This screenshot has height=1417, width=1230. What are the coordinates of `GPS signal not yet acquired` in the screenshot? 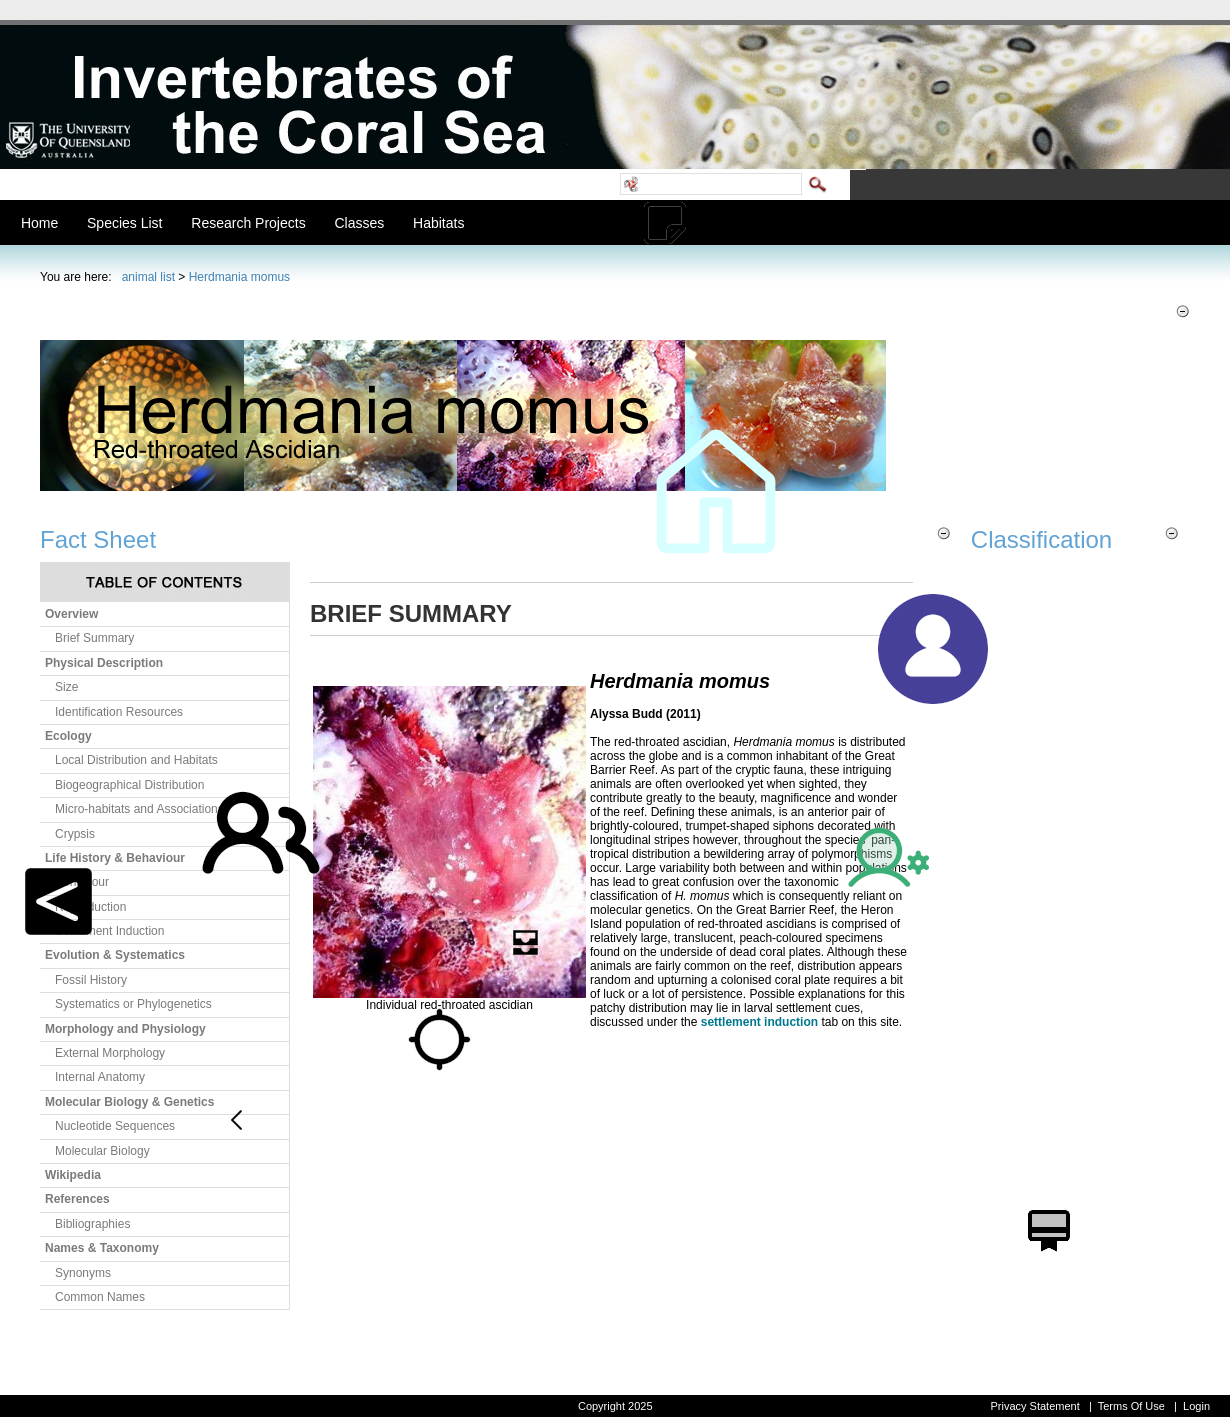 It's located at (439, 1039).